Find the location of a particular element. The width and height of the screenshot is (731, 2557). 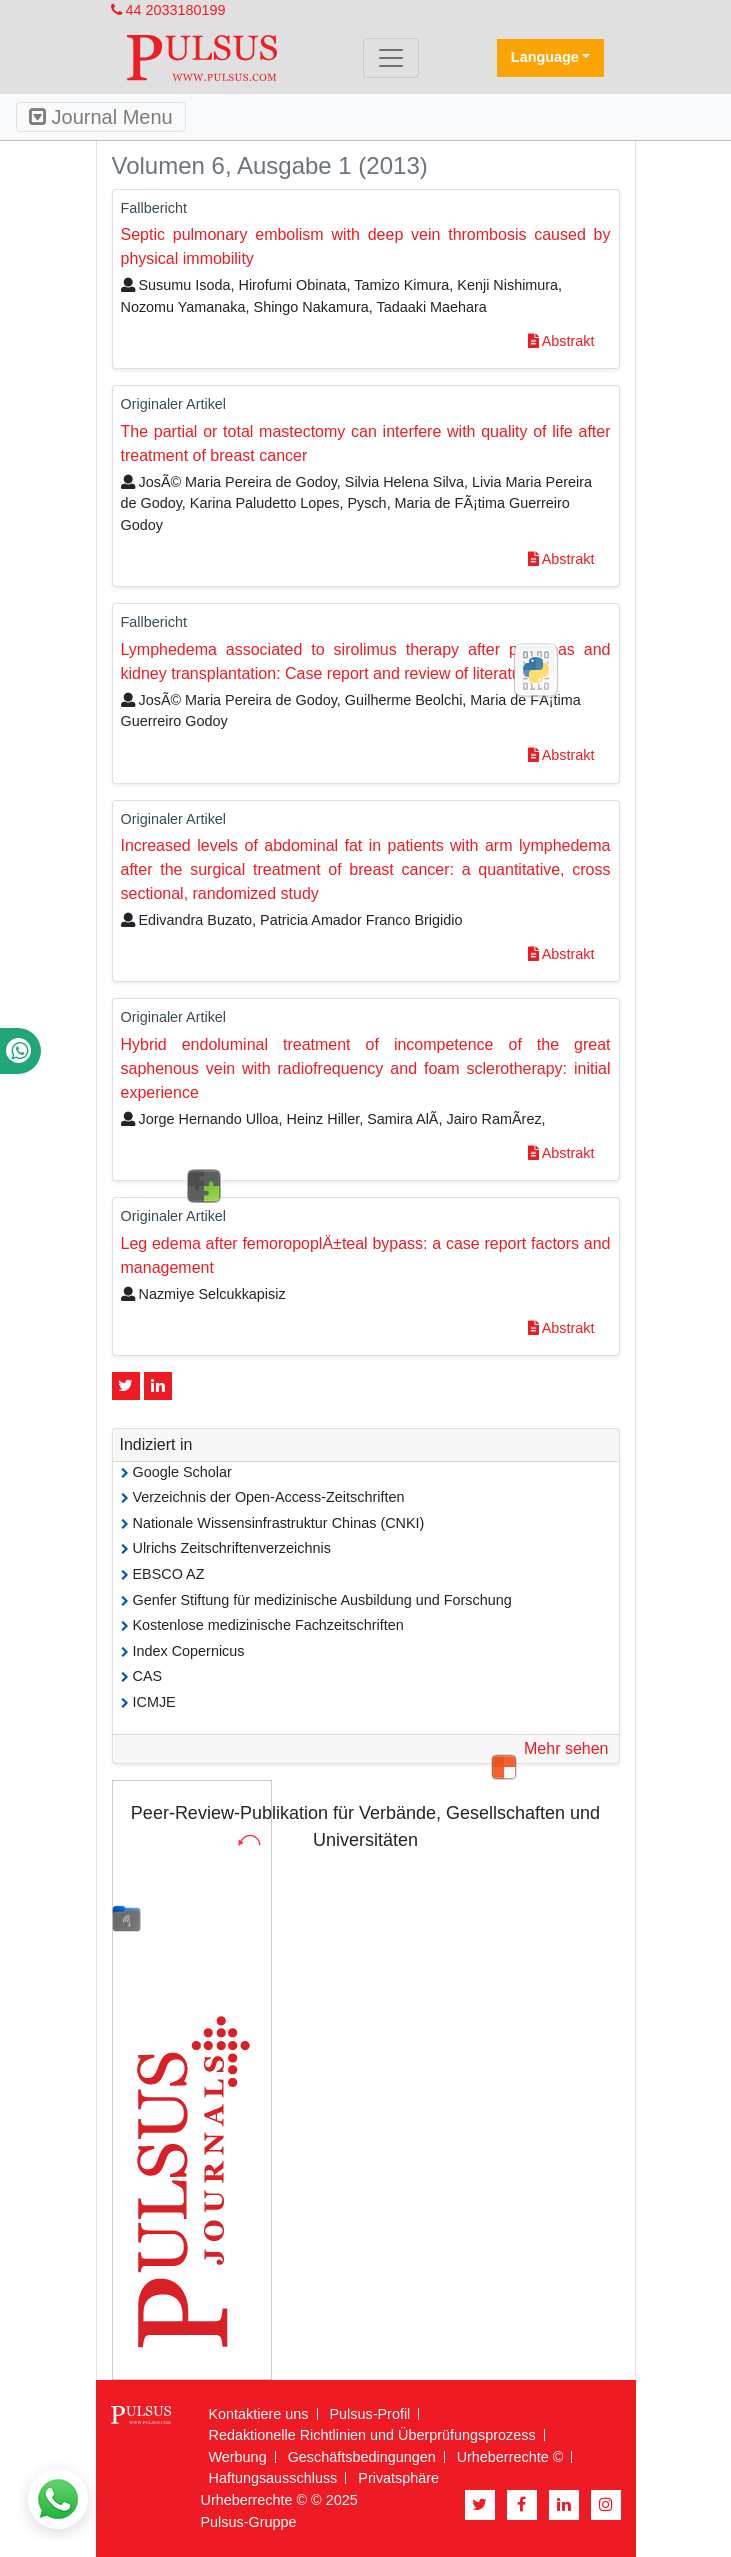

python bytecode file (.pyc) is located at coordinates (536, 670).